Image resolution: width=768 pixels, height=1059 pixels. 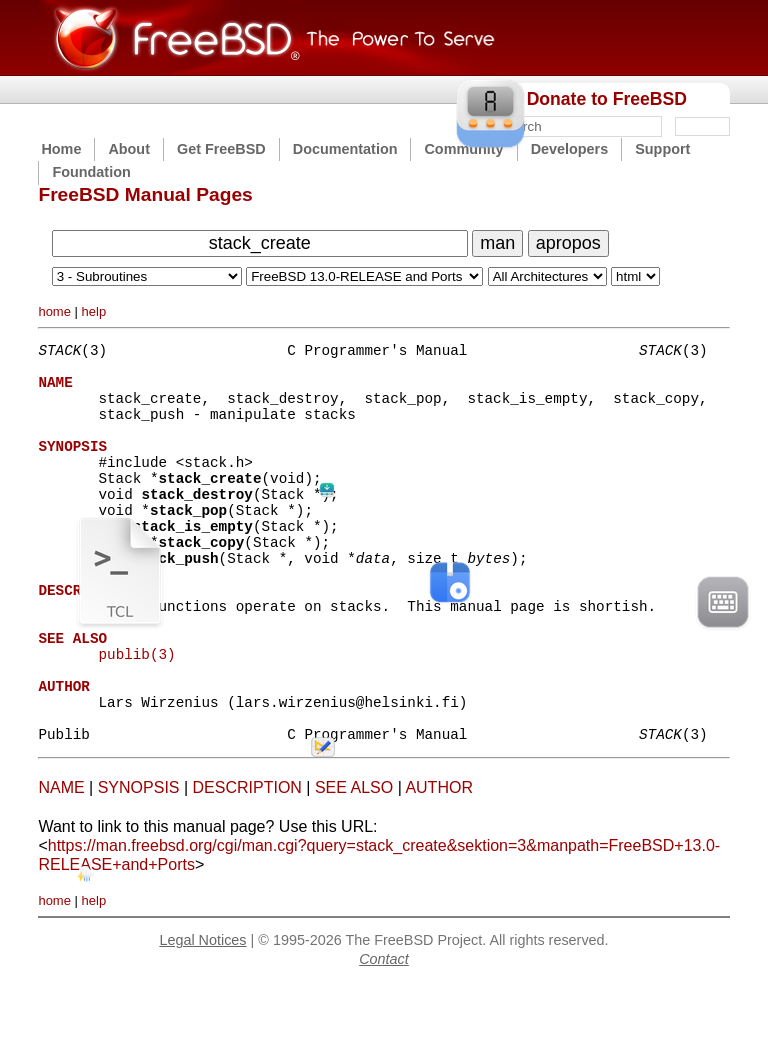 I want to click on access accessories and utility applications, so click(x=323, y=747).